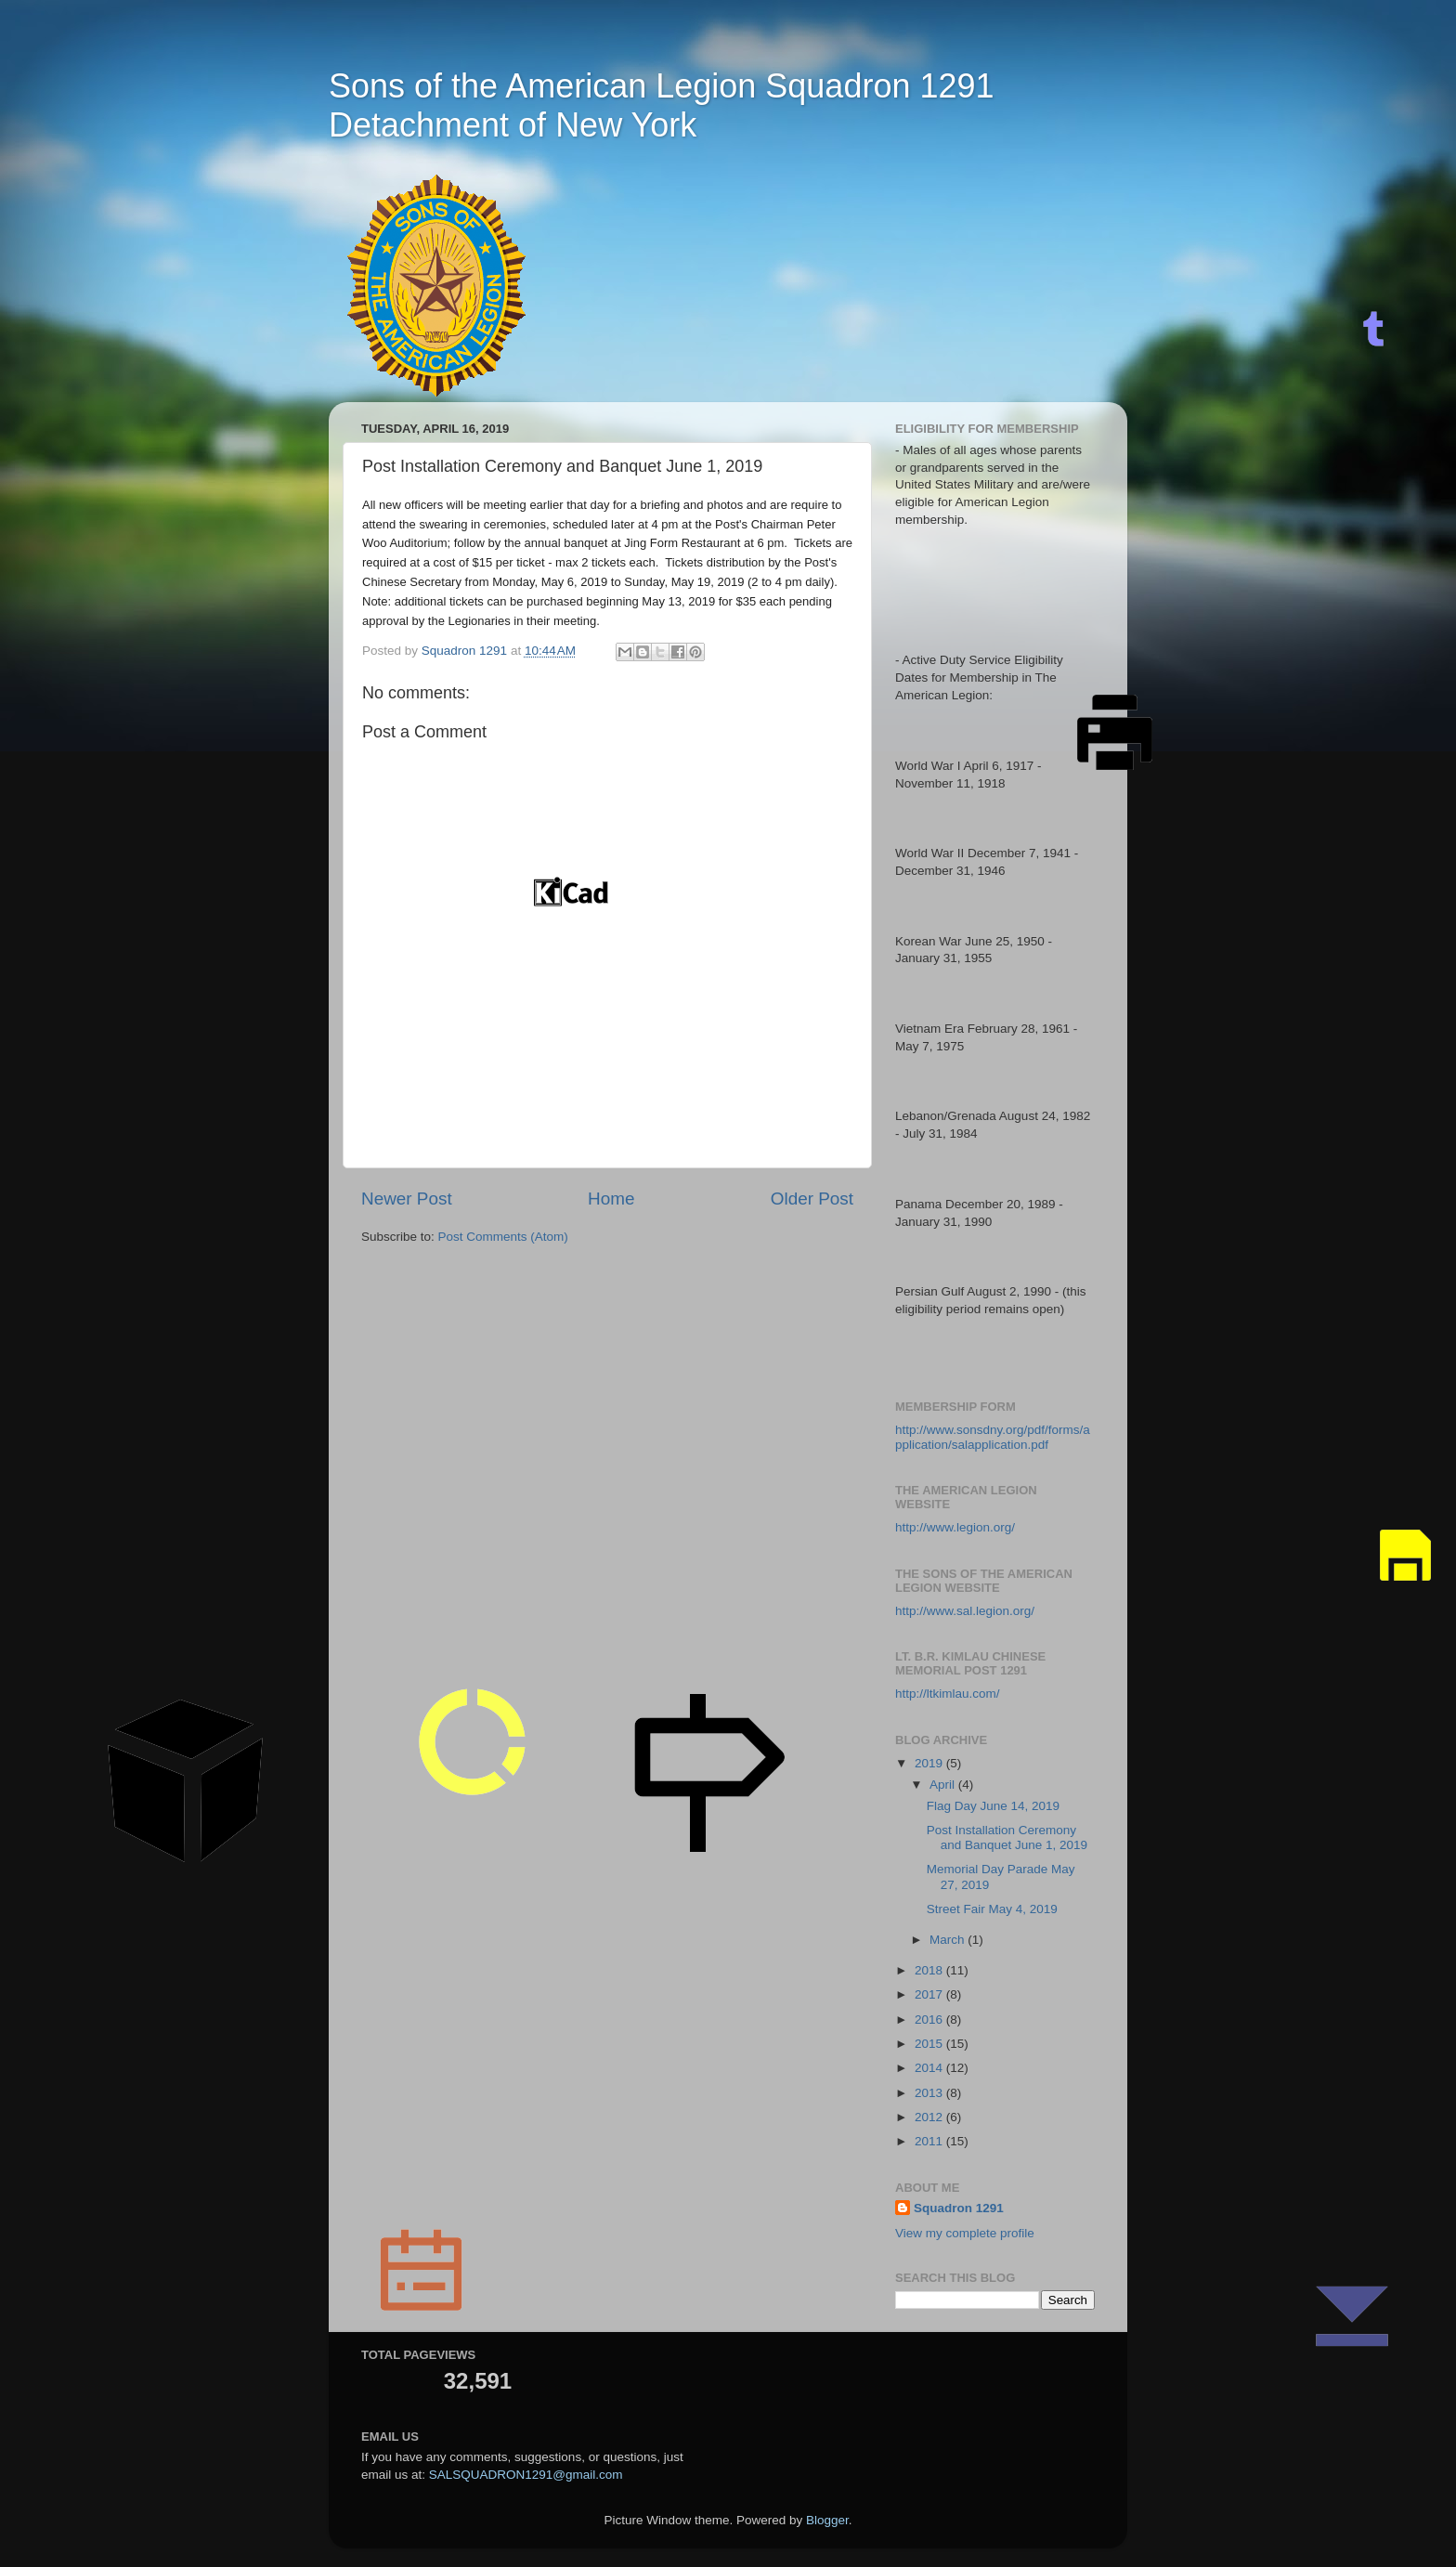 This screenshot has width=1456, height=2567. I want to click on view data breakdown or analytics, so click(472, 1741).